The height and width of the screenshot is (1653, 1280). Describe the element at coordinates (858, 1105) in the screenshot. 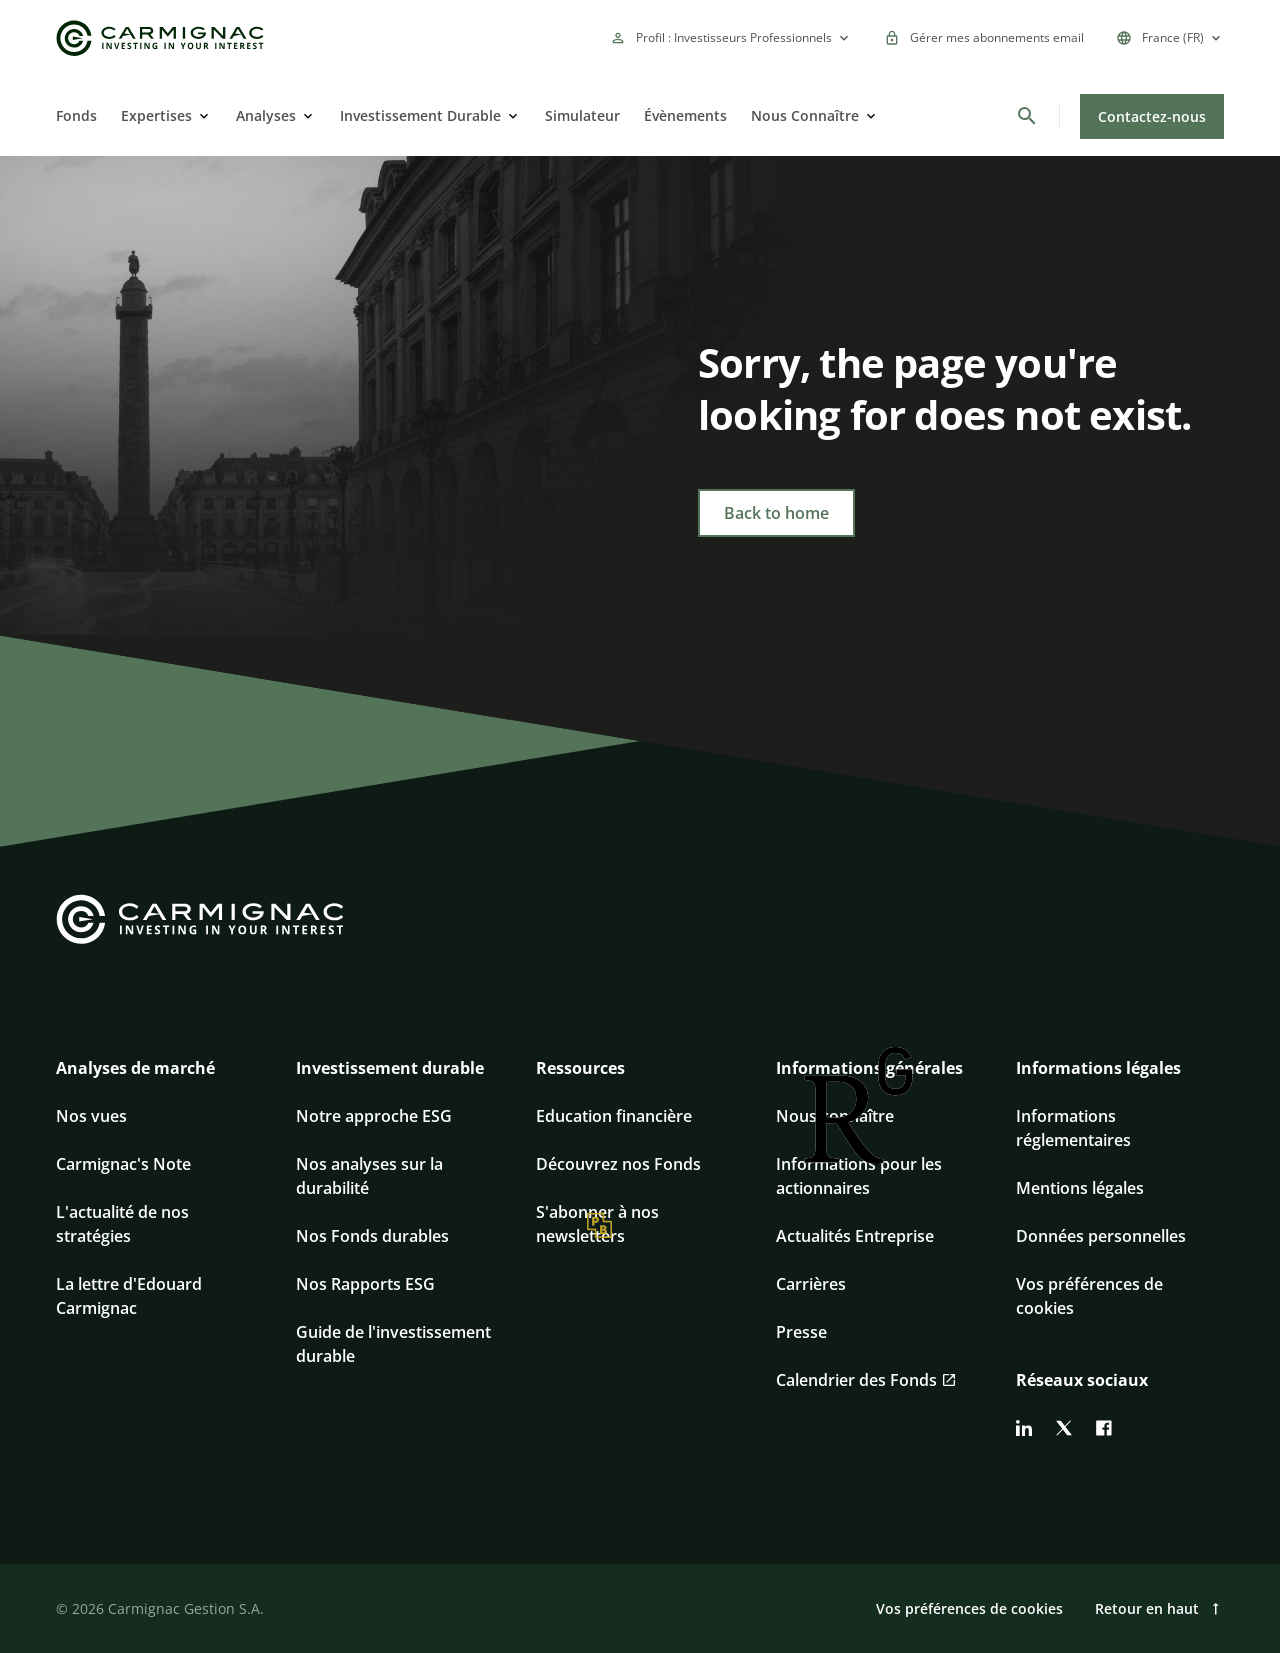

I see `visit ResearchGate profile or website` at that location.